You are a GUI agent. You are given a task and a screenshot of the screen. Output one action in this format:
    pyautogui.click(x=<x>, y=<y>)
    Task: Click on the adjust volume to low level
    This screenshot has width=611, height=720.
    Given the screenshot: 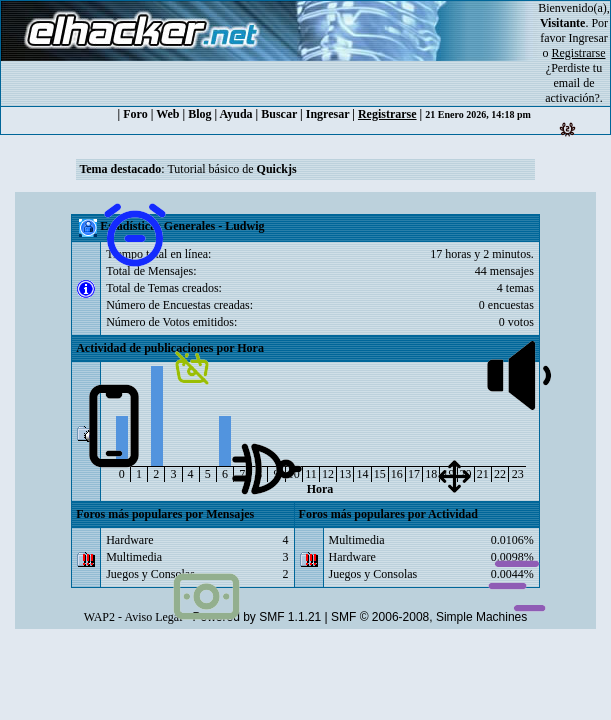 What is the action you would take?
    pyautogui.click(x=524, y=375)
    